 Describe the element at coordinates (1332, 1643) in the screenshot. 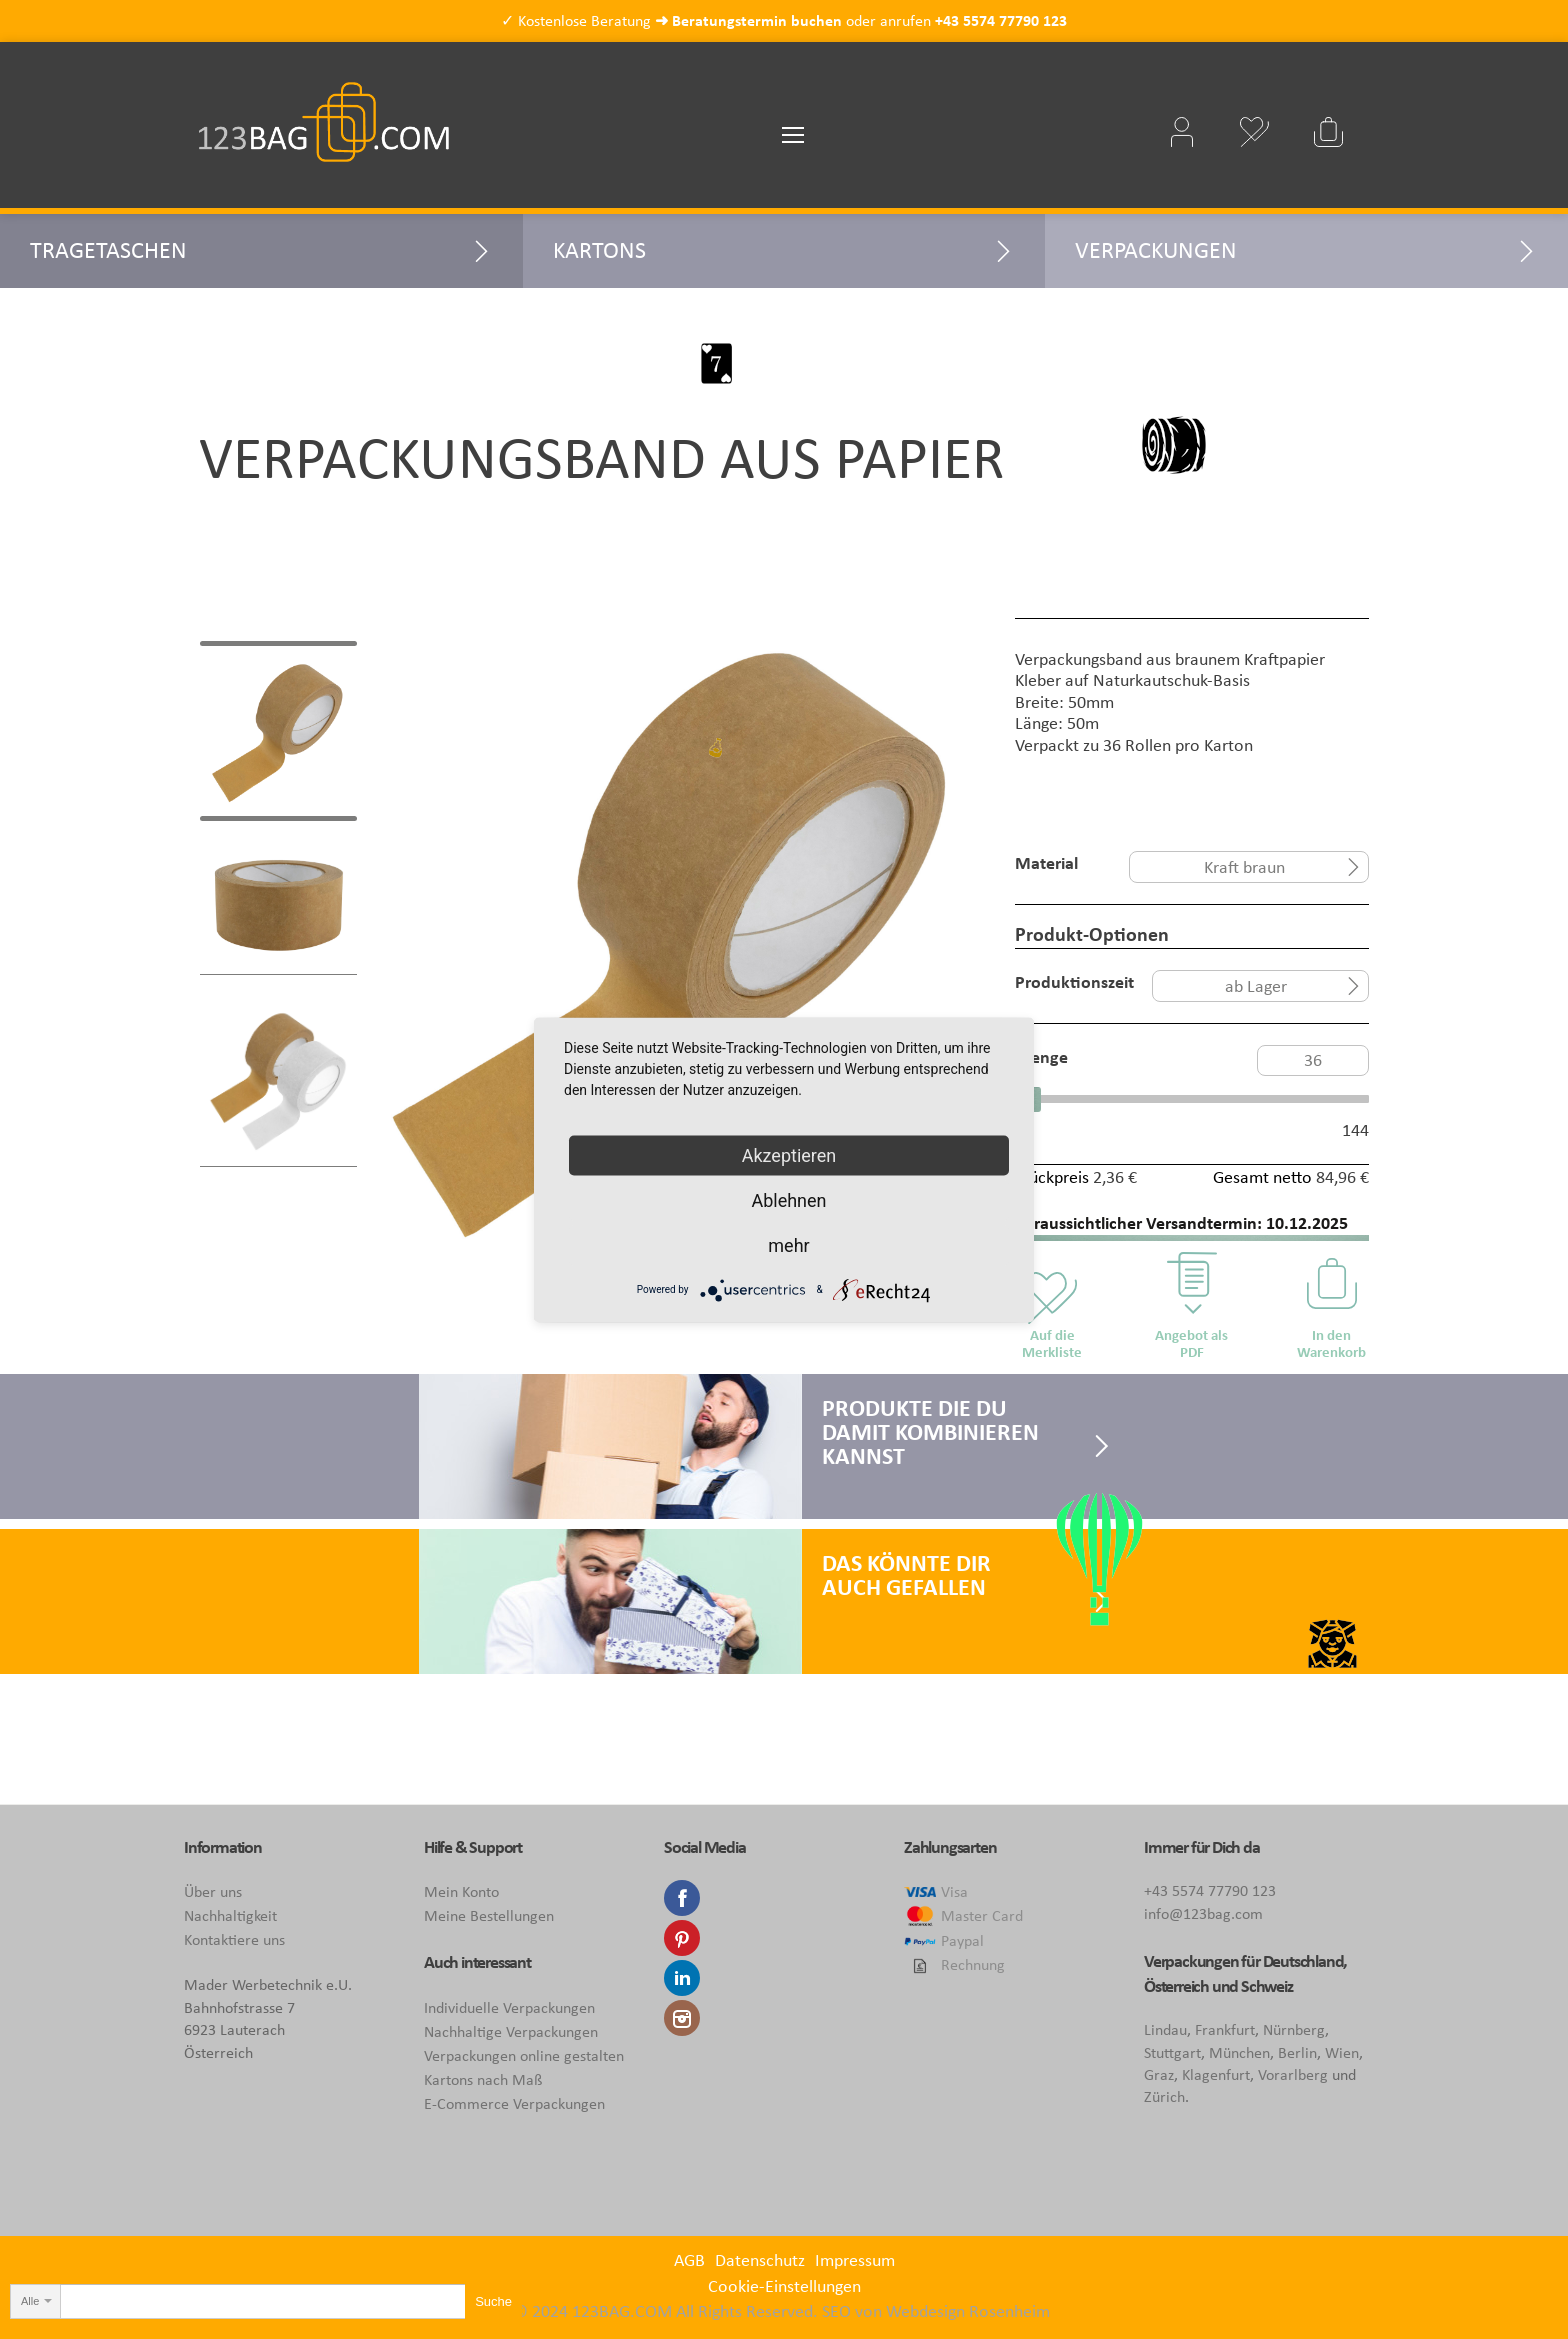

I see `select nun character or avatar` at that location.